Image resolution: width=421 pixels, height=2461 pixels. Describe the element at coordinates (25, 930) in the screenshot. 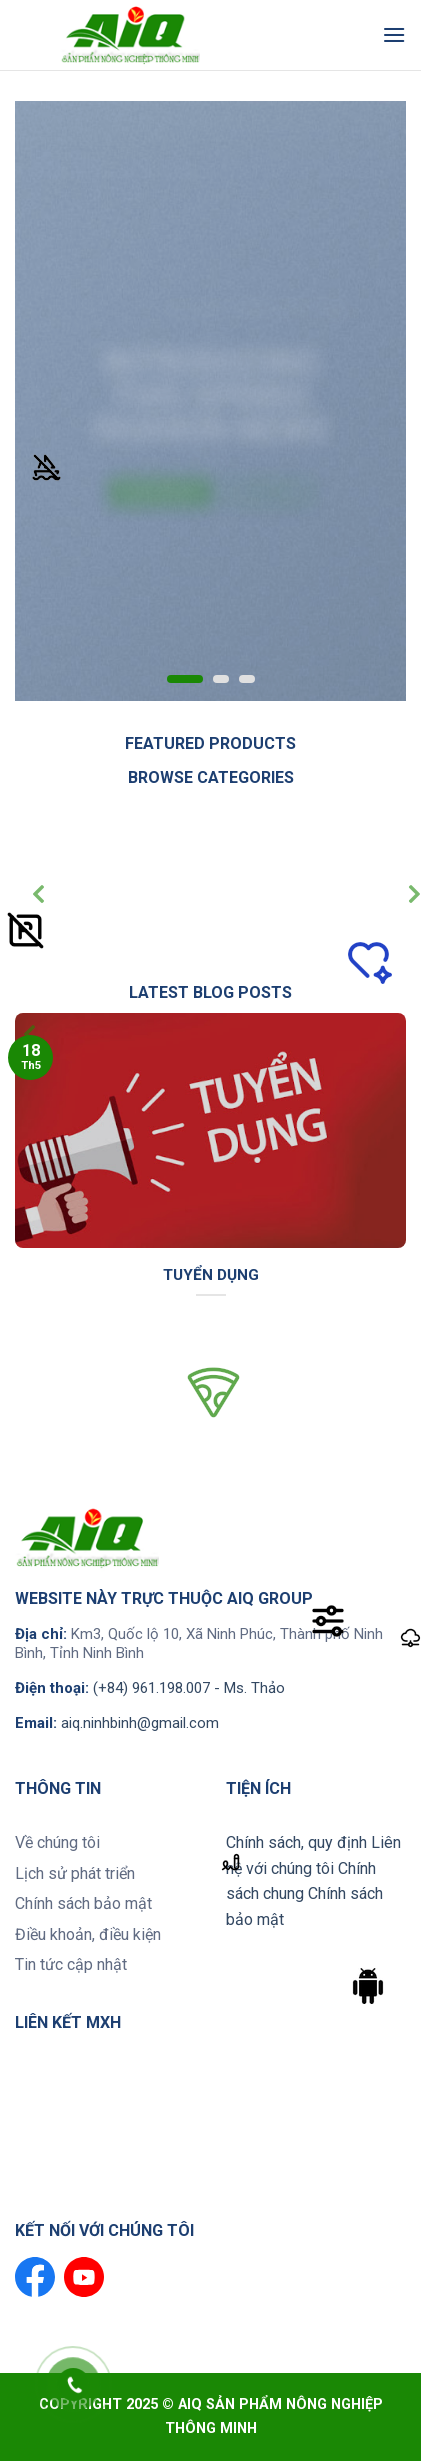

I see `no parking available` at that location.